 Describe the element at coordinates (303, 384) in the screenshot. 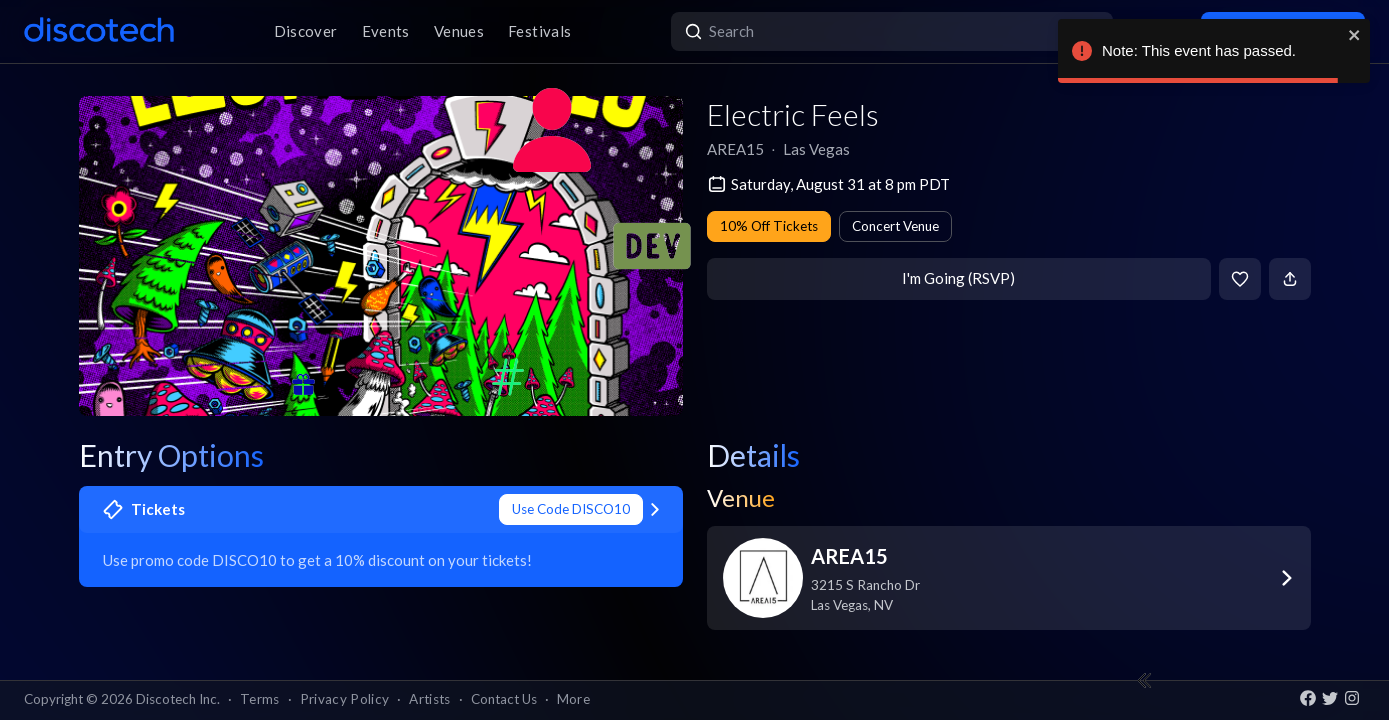

I see `access gifts or rewards` at that location.